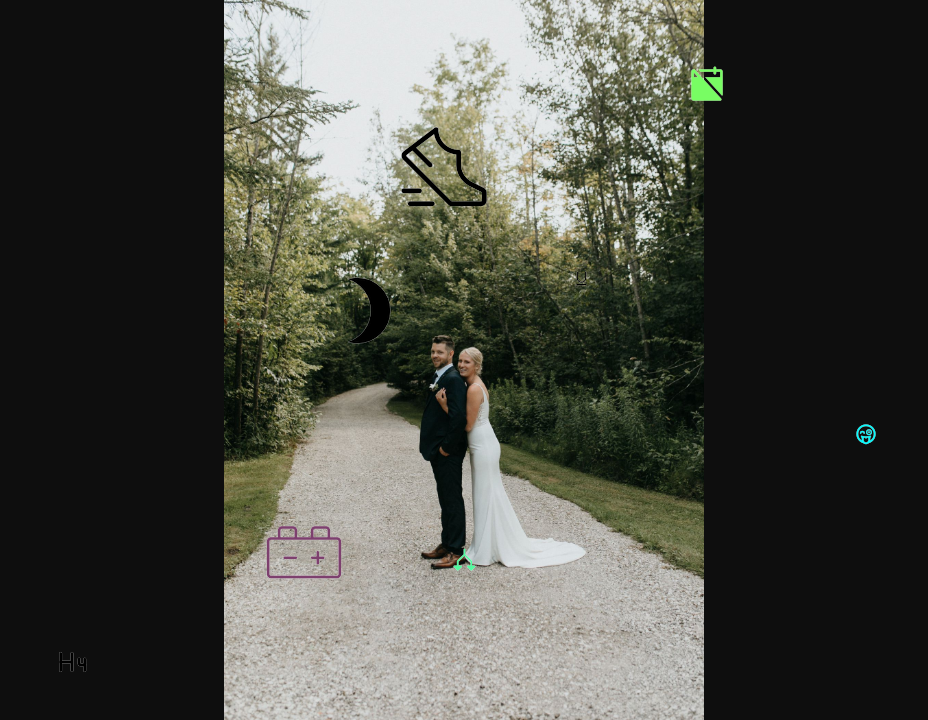 The width and height of the screenshot is (928, 720). I want to click on track your running or walking activity, so click(442, 171).